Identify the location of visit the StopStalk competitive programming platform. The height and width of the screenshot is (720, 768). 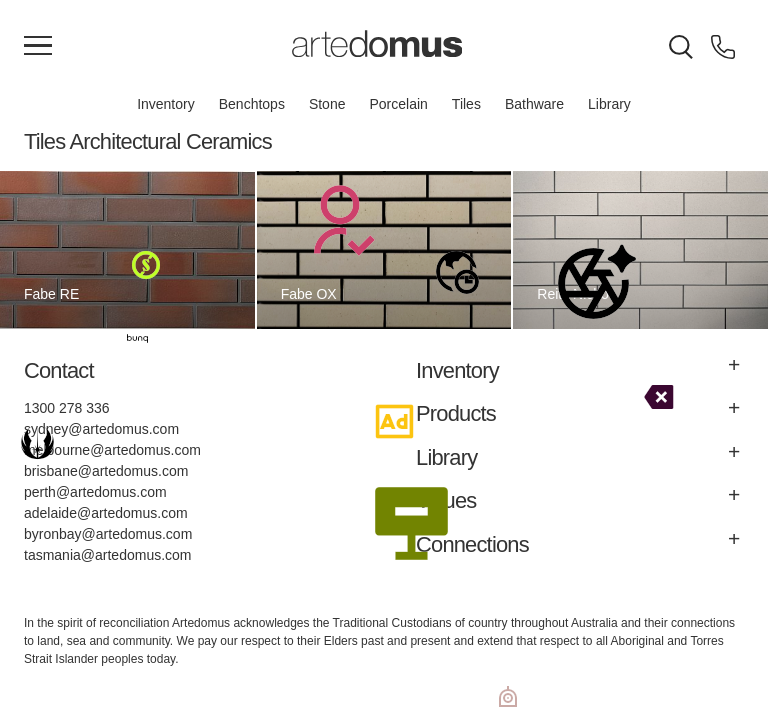
(146, 265).